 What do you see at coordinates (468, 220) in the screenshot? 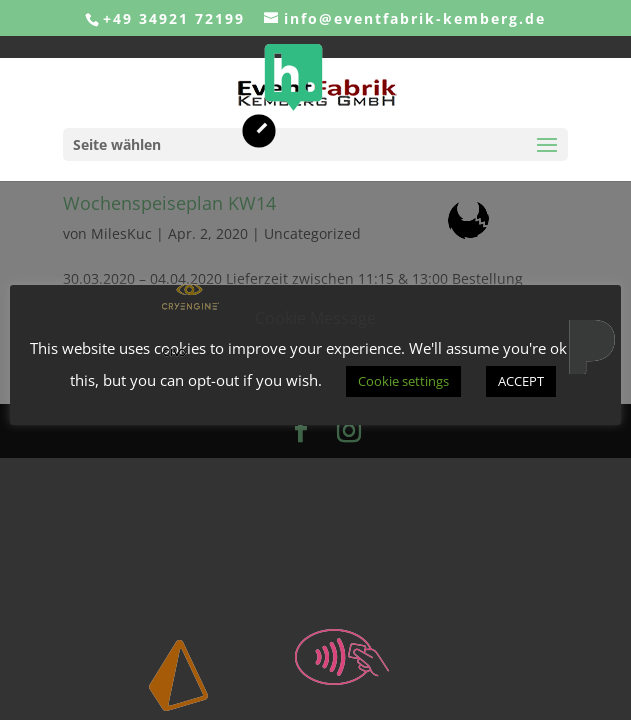
I see `apifox application logo` at bounding box center [468, 220].